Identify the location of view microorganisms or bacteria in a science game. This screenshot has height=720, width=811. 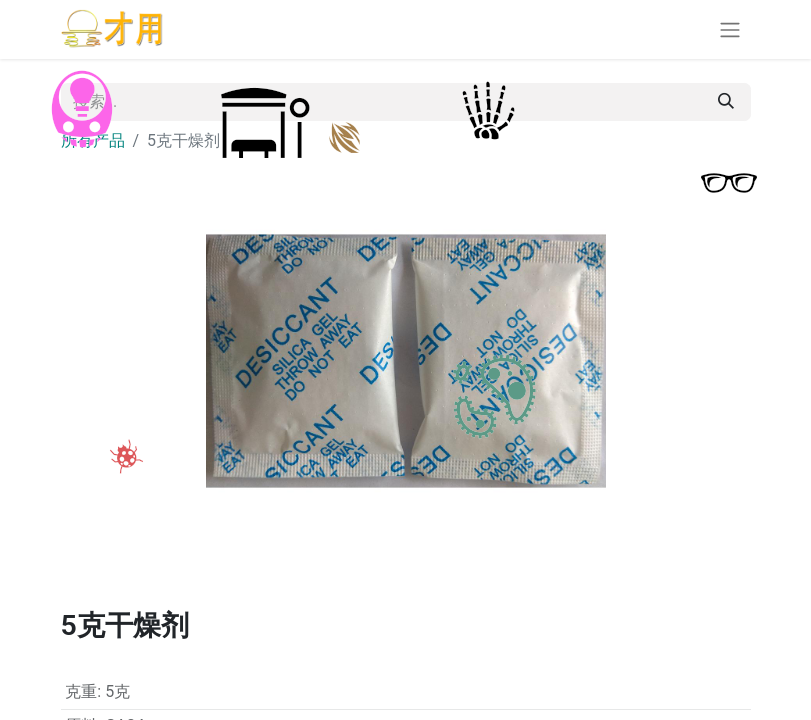
(494, 396).